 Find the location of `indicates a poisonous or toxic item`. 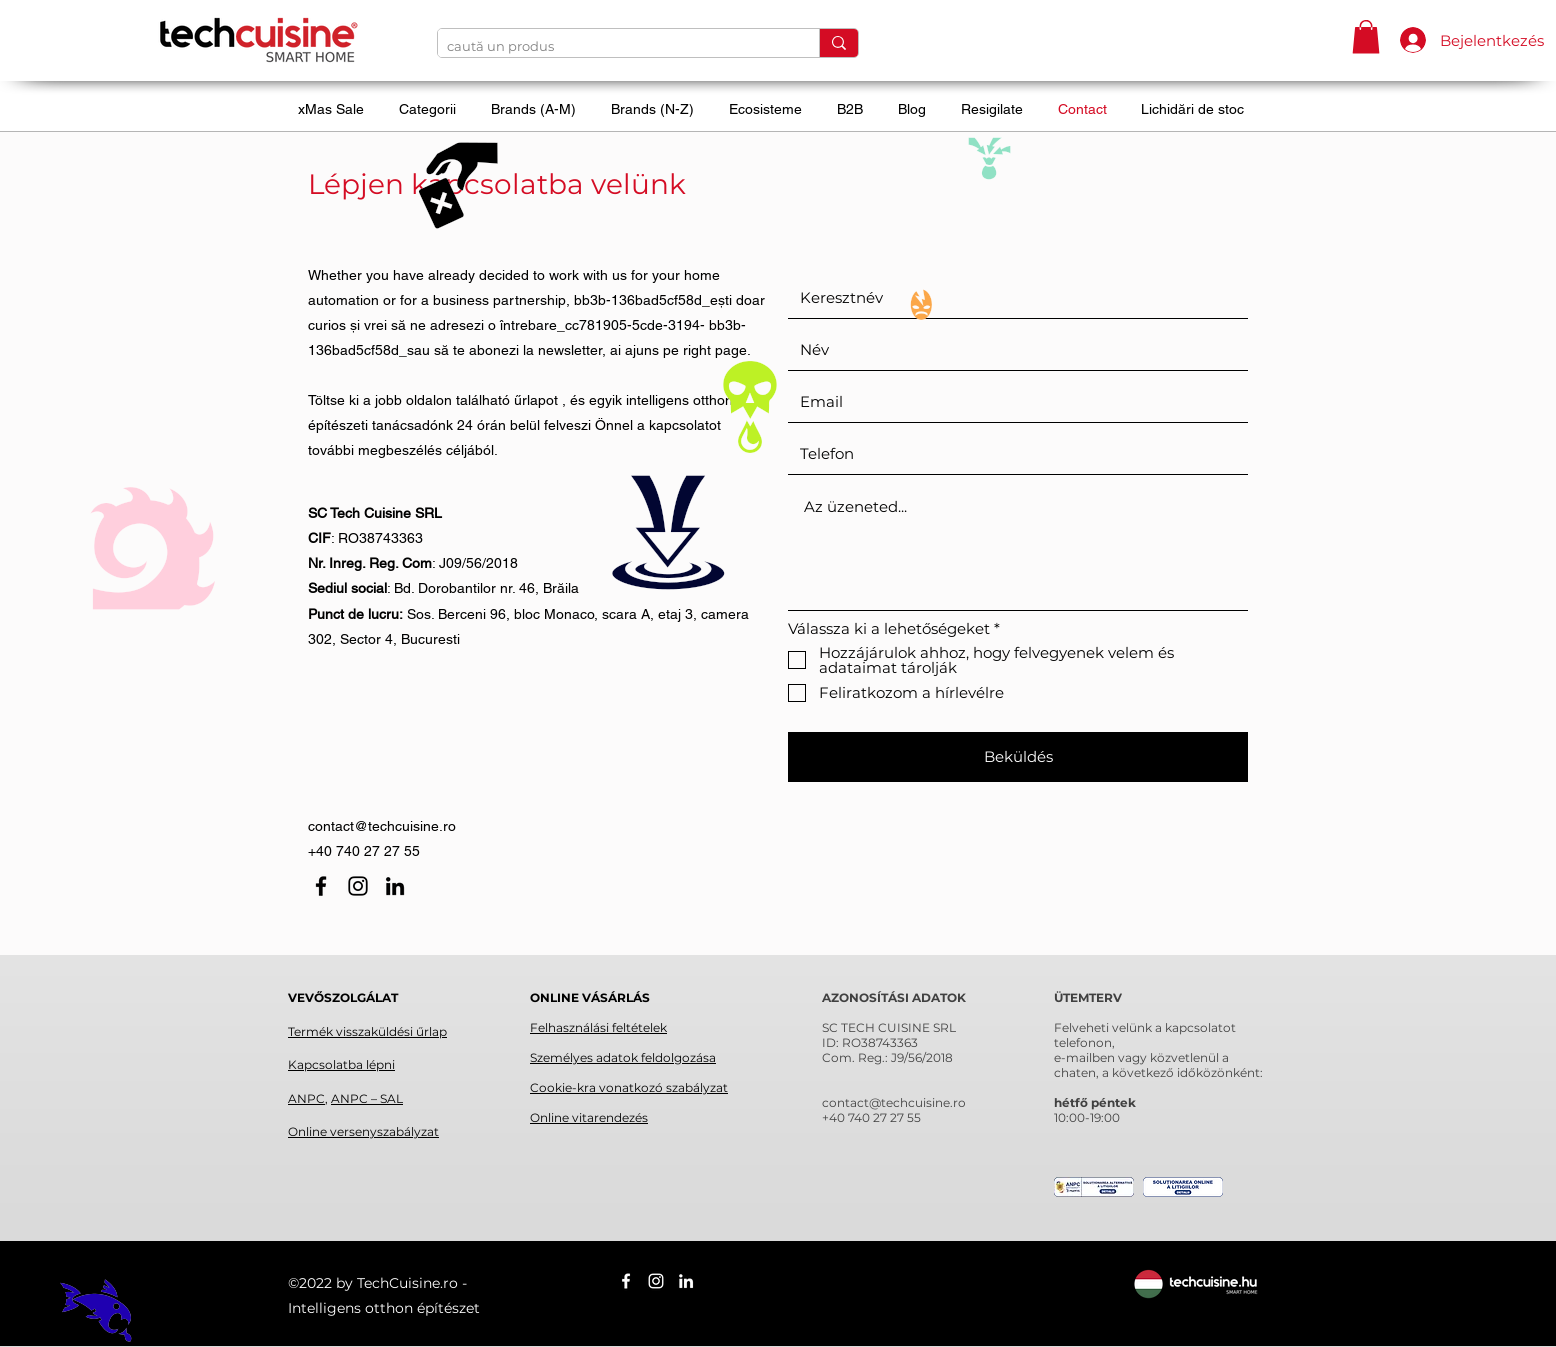

indicates a poisonous or toxic item is located at coordinates (750, 407).